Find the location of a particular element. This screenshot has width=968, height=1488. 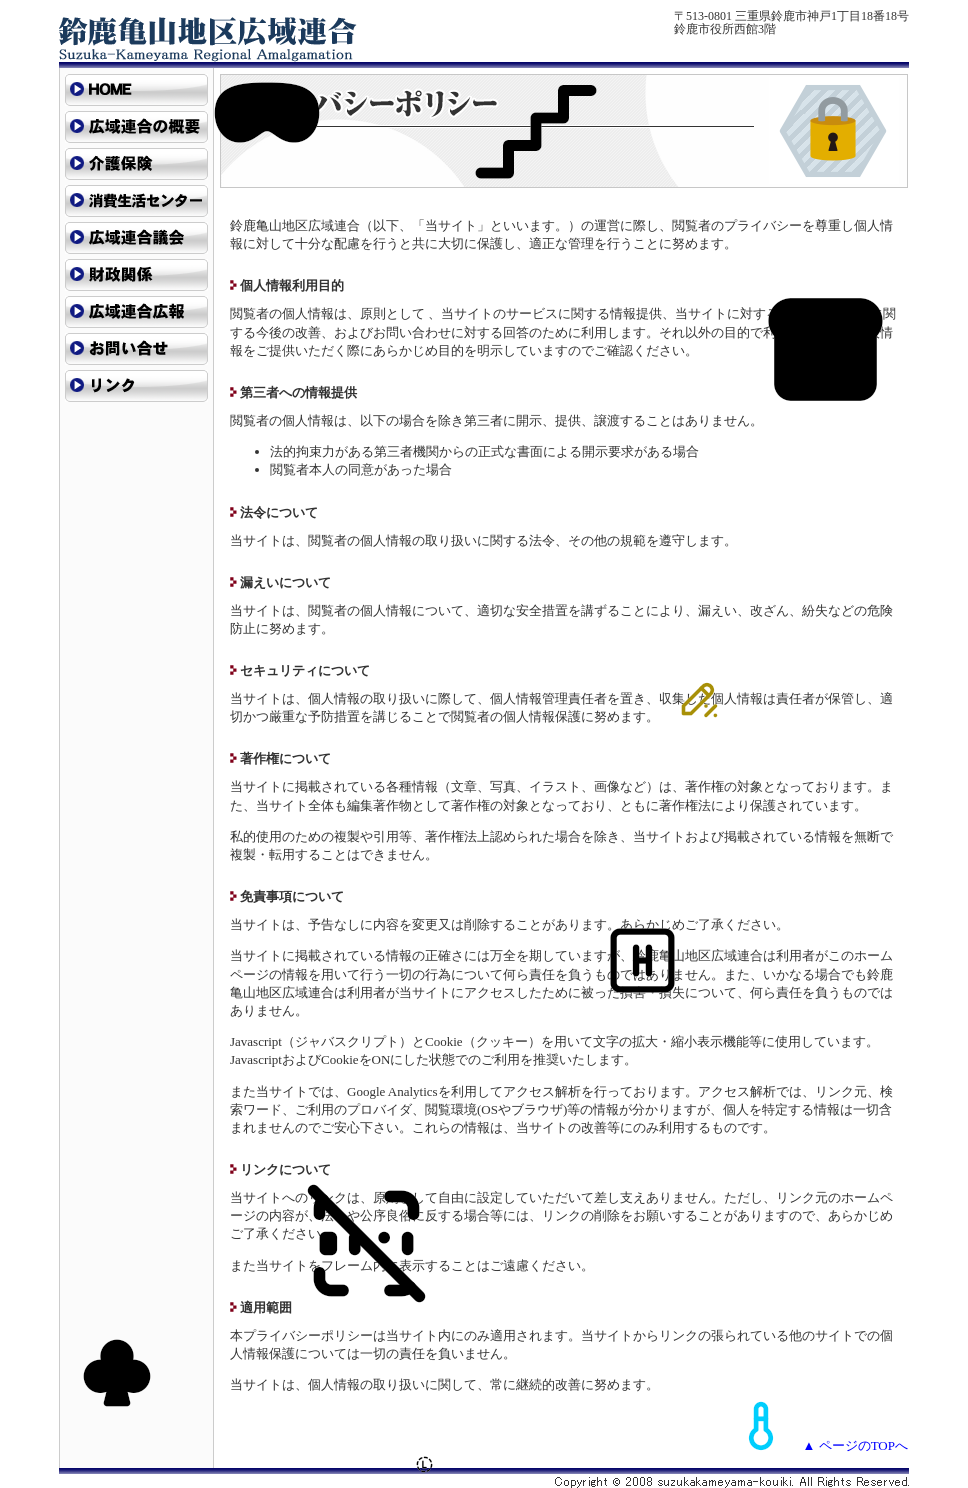

access apple vision pro settings is located at coordinates (267, 111).